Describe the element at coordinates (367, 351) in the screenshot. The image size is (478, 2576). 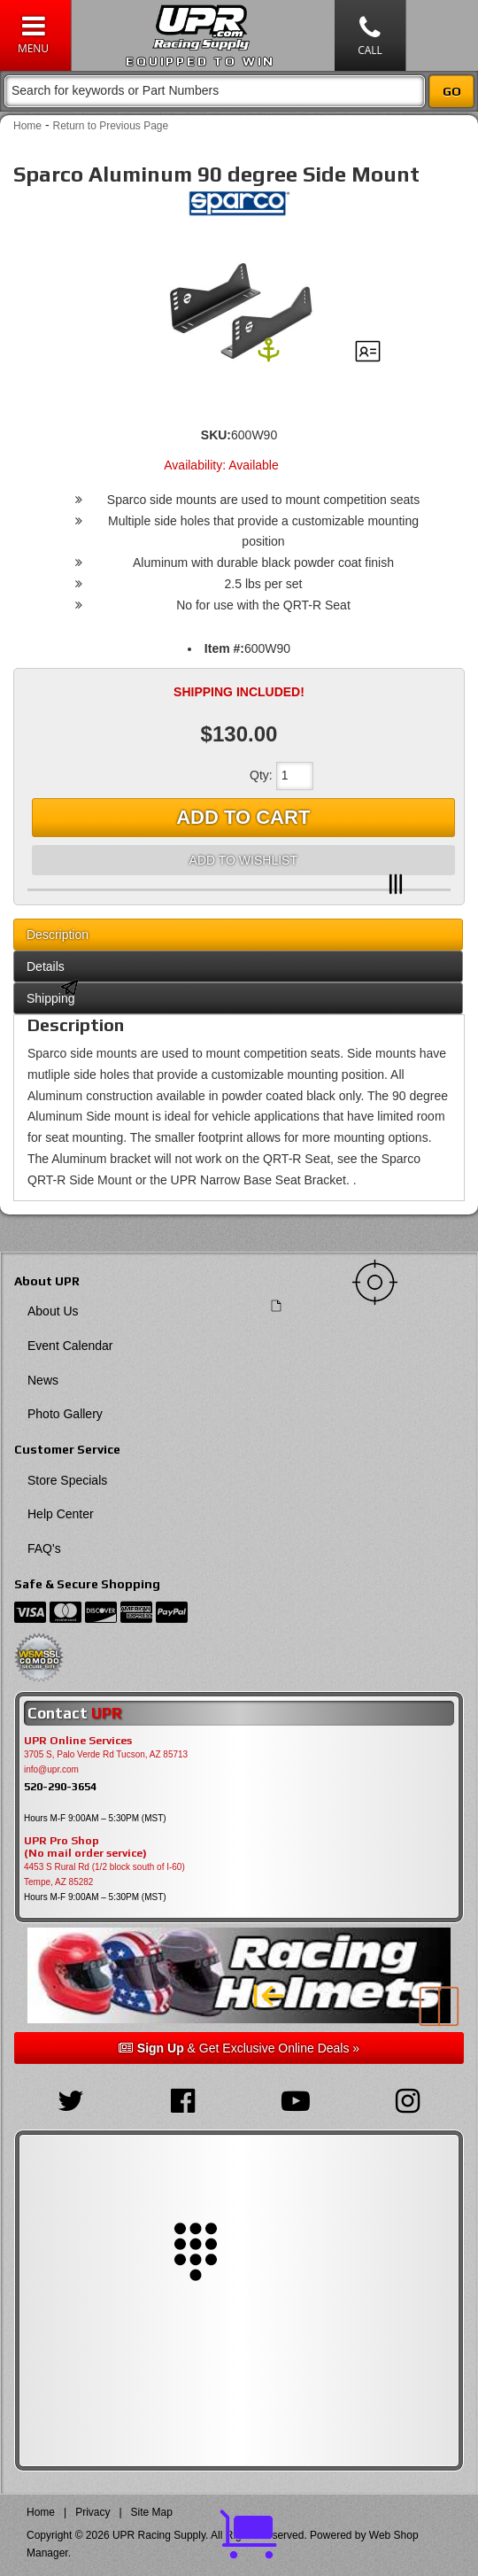
I see `view your profile or account information` at that location.